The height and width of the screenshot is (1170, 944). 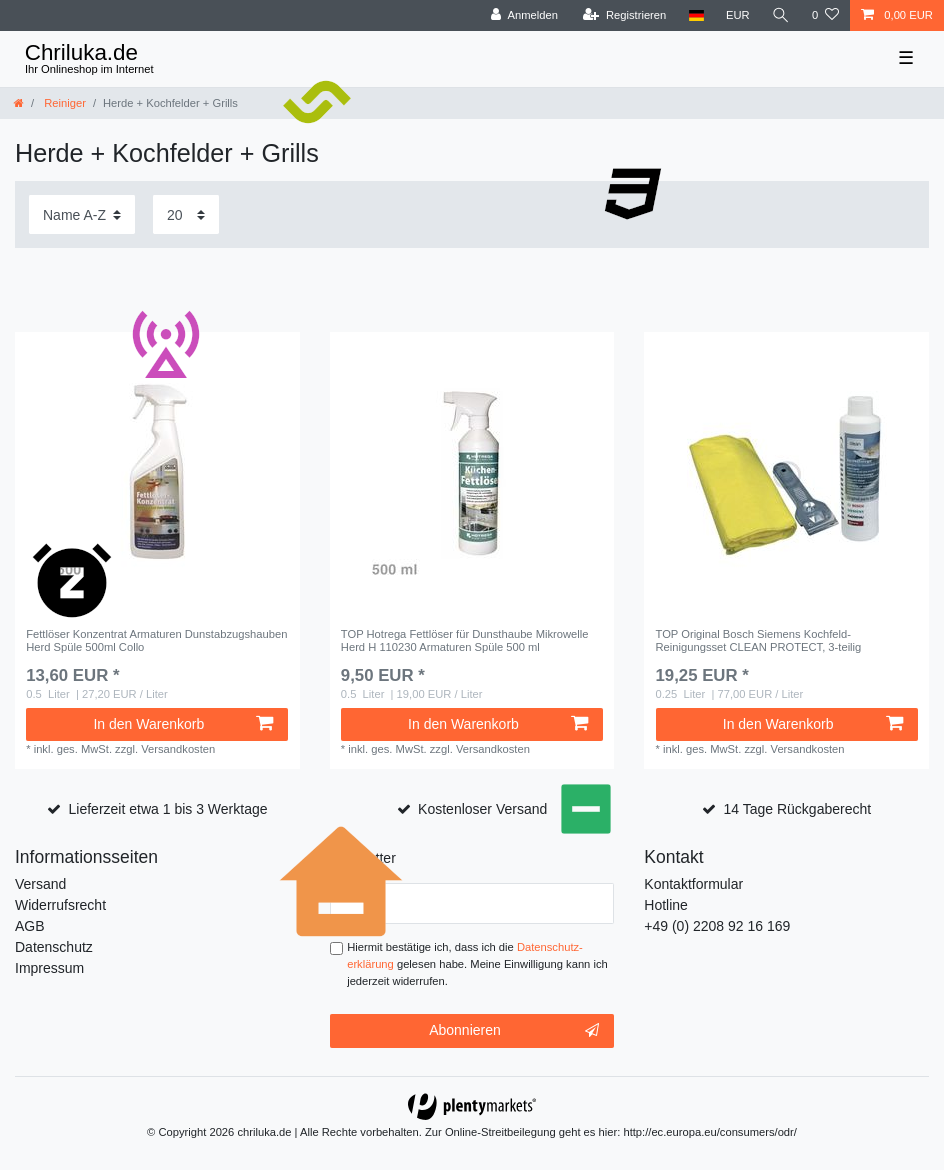 What do you see at coordinates (341, 886) in the screenshot?
I see `navigate to home screen` at bounding box center [341, 886].